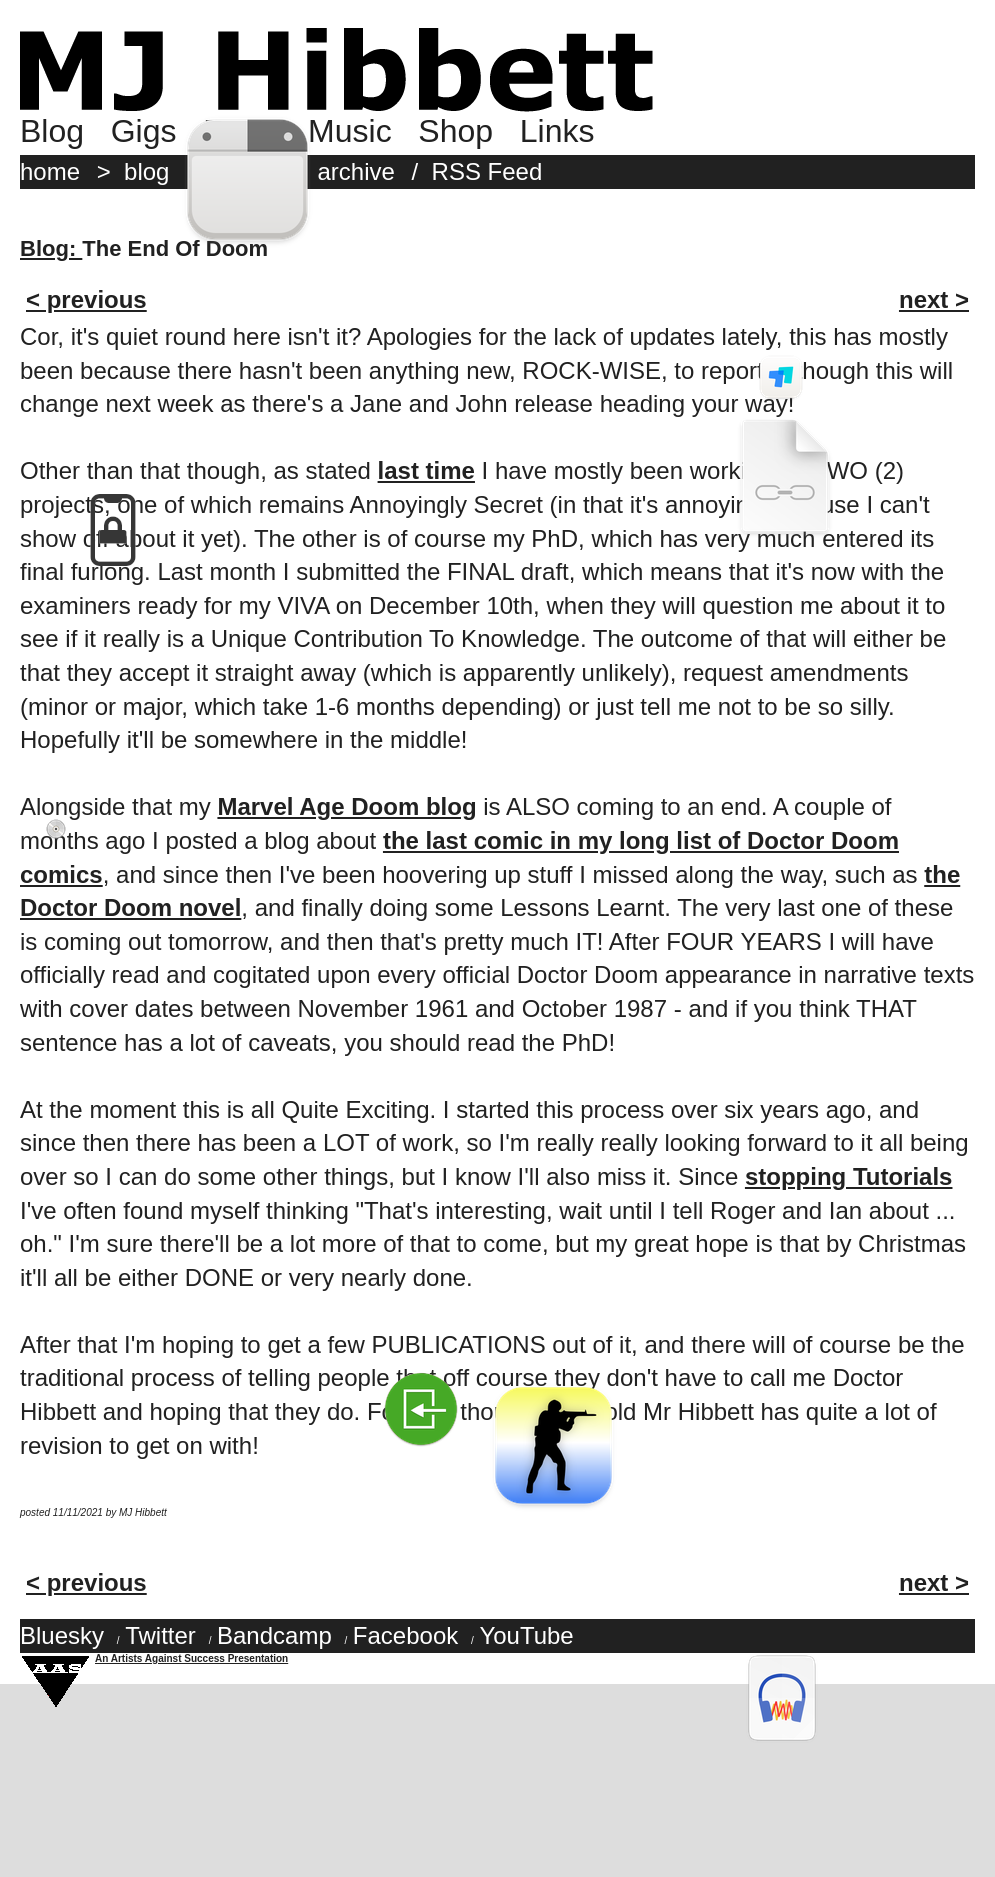 The image size is (995, 1877). Describe the element at coordinates (113, 530) in the screenshot. I see `device is locked or secured` at that location.